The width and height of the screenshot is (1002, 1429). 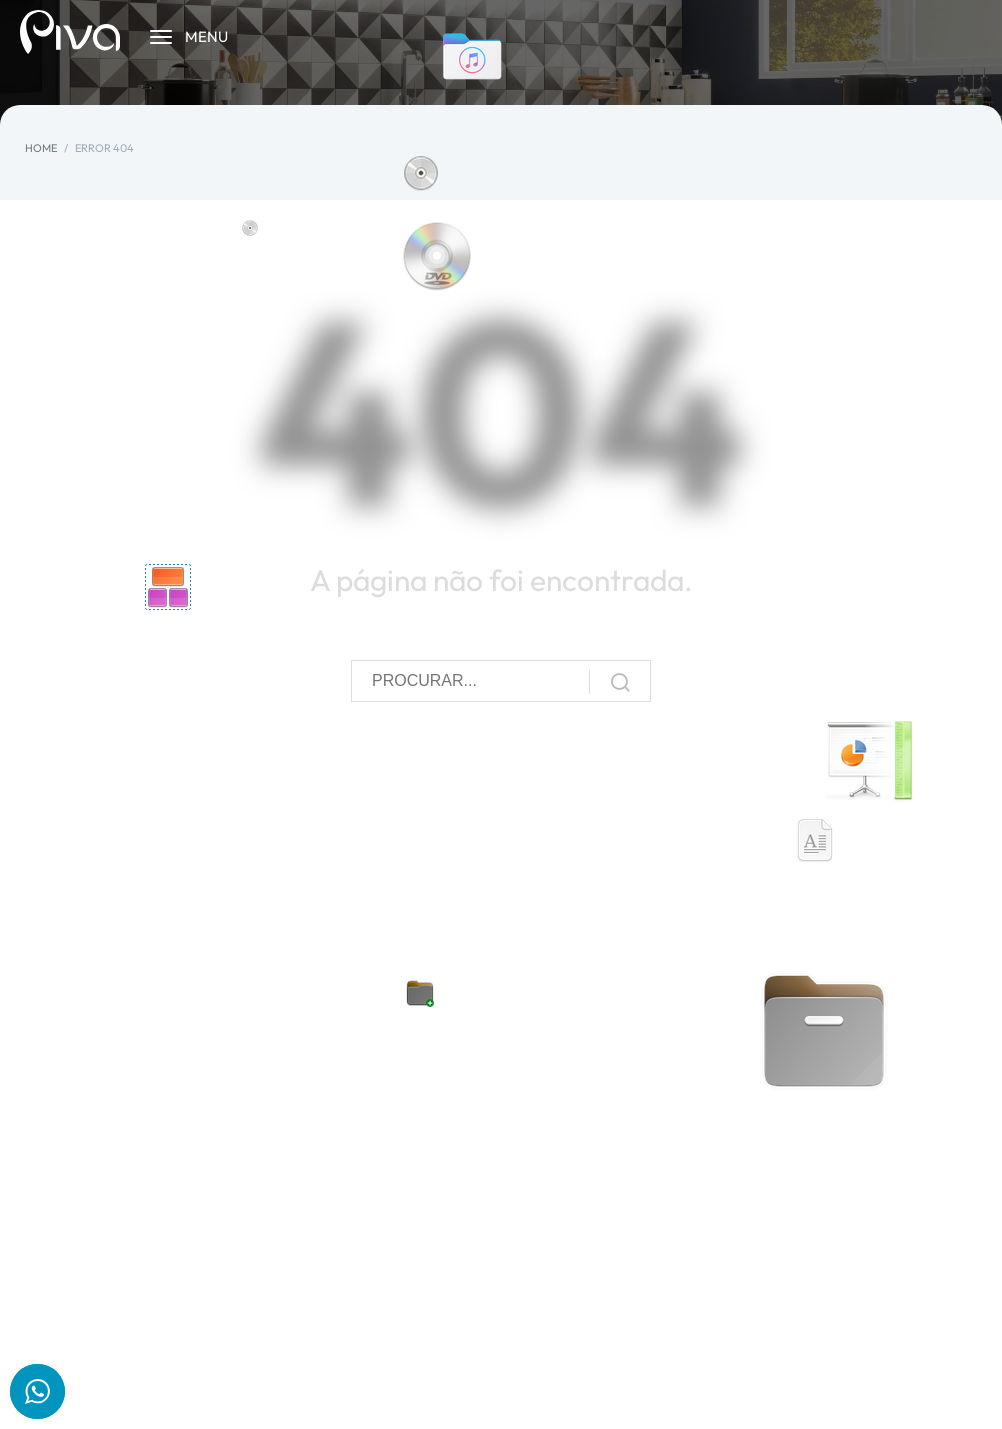 I want to click on open a rich text format document, so click(x=815, y=840).